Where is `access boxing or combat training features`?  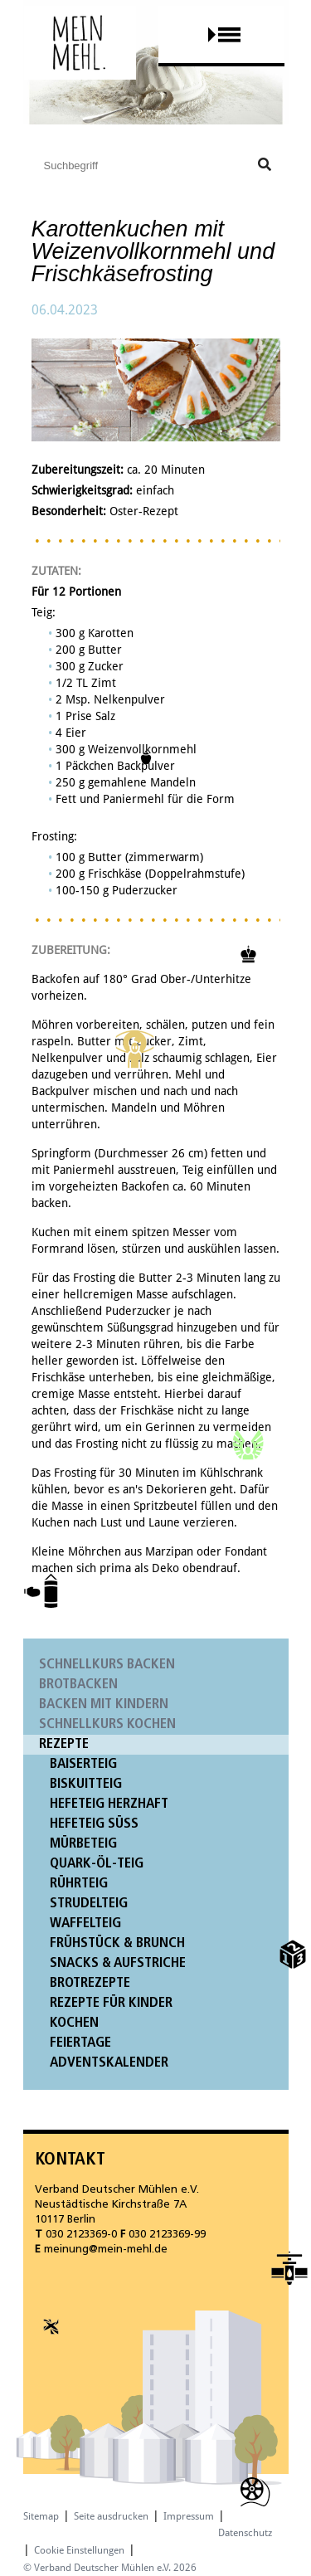 access boxing or combat training features is located at coordinates (41, 1591).